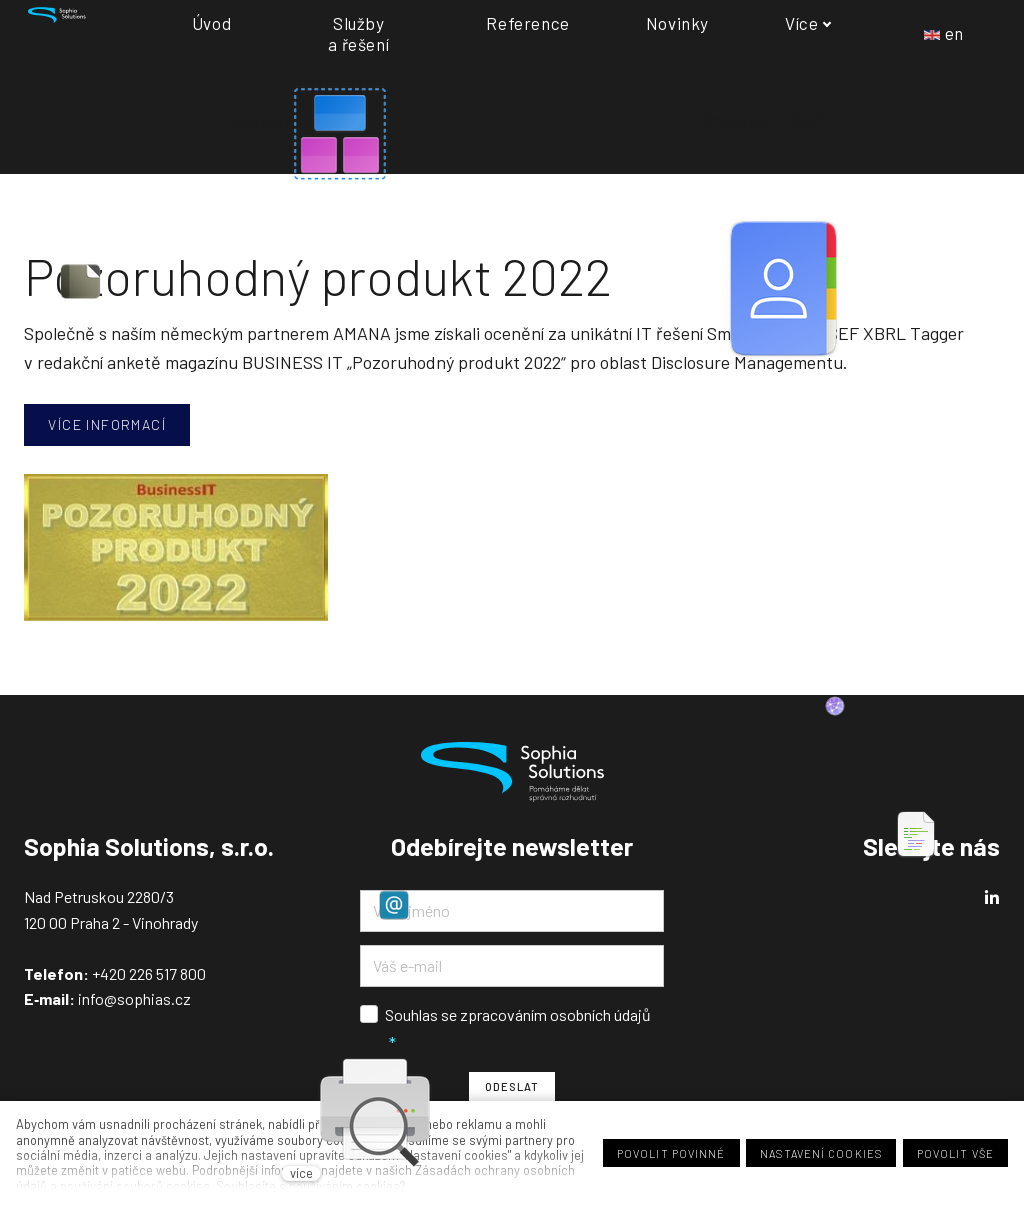  I want to click on select all items in the current view, so click(340, 134).